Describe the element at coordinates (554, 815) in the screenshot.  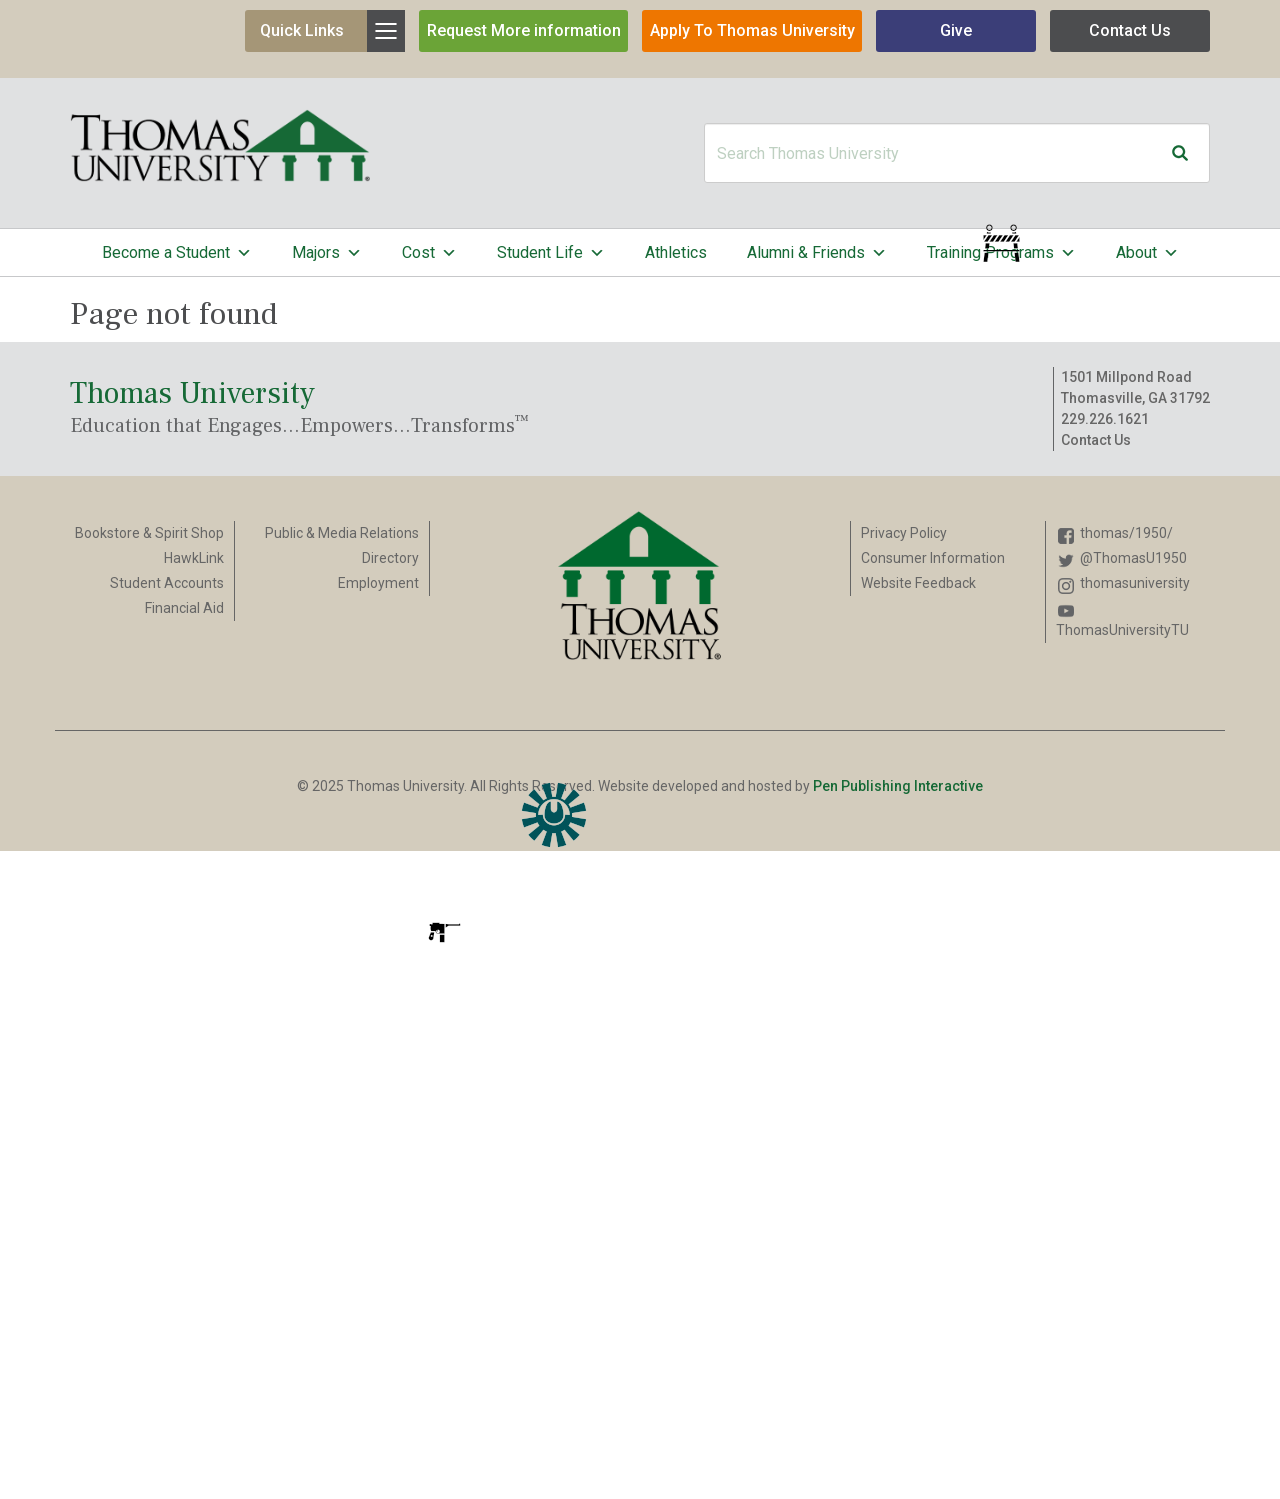
I see `abstract sun or radiant energy symbol` at that location.